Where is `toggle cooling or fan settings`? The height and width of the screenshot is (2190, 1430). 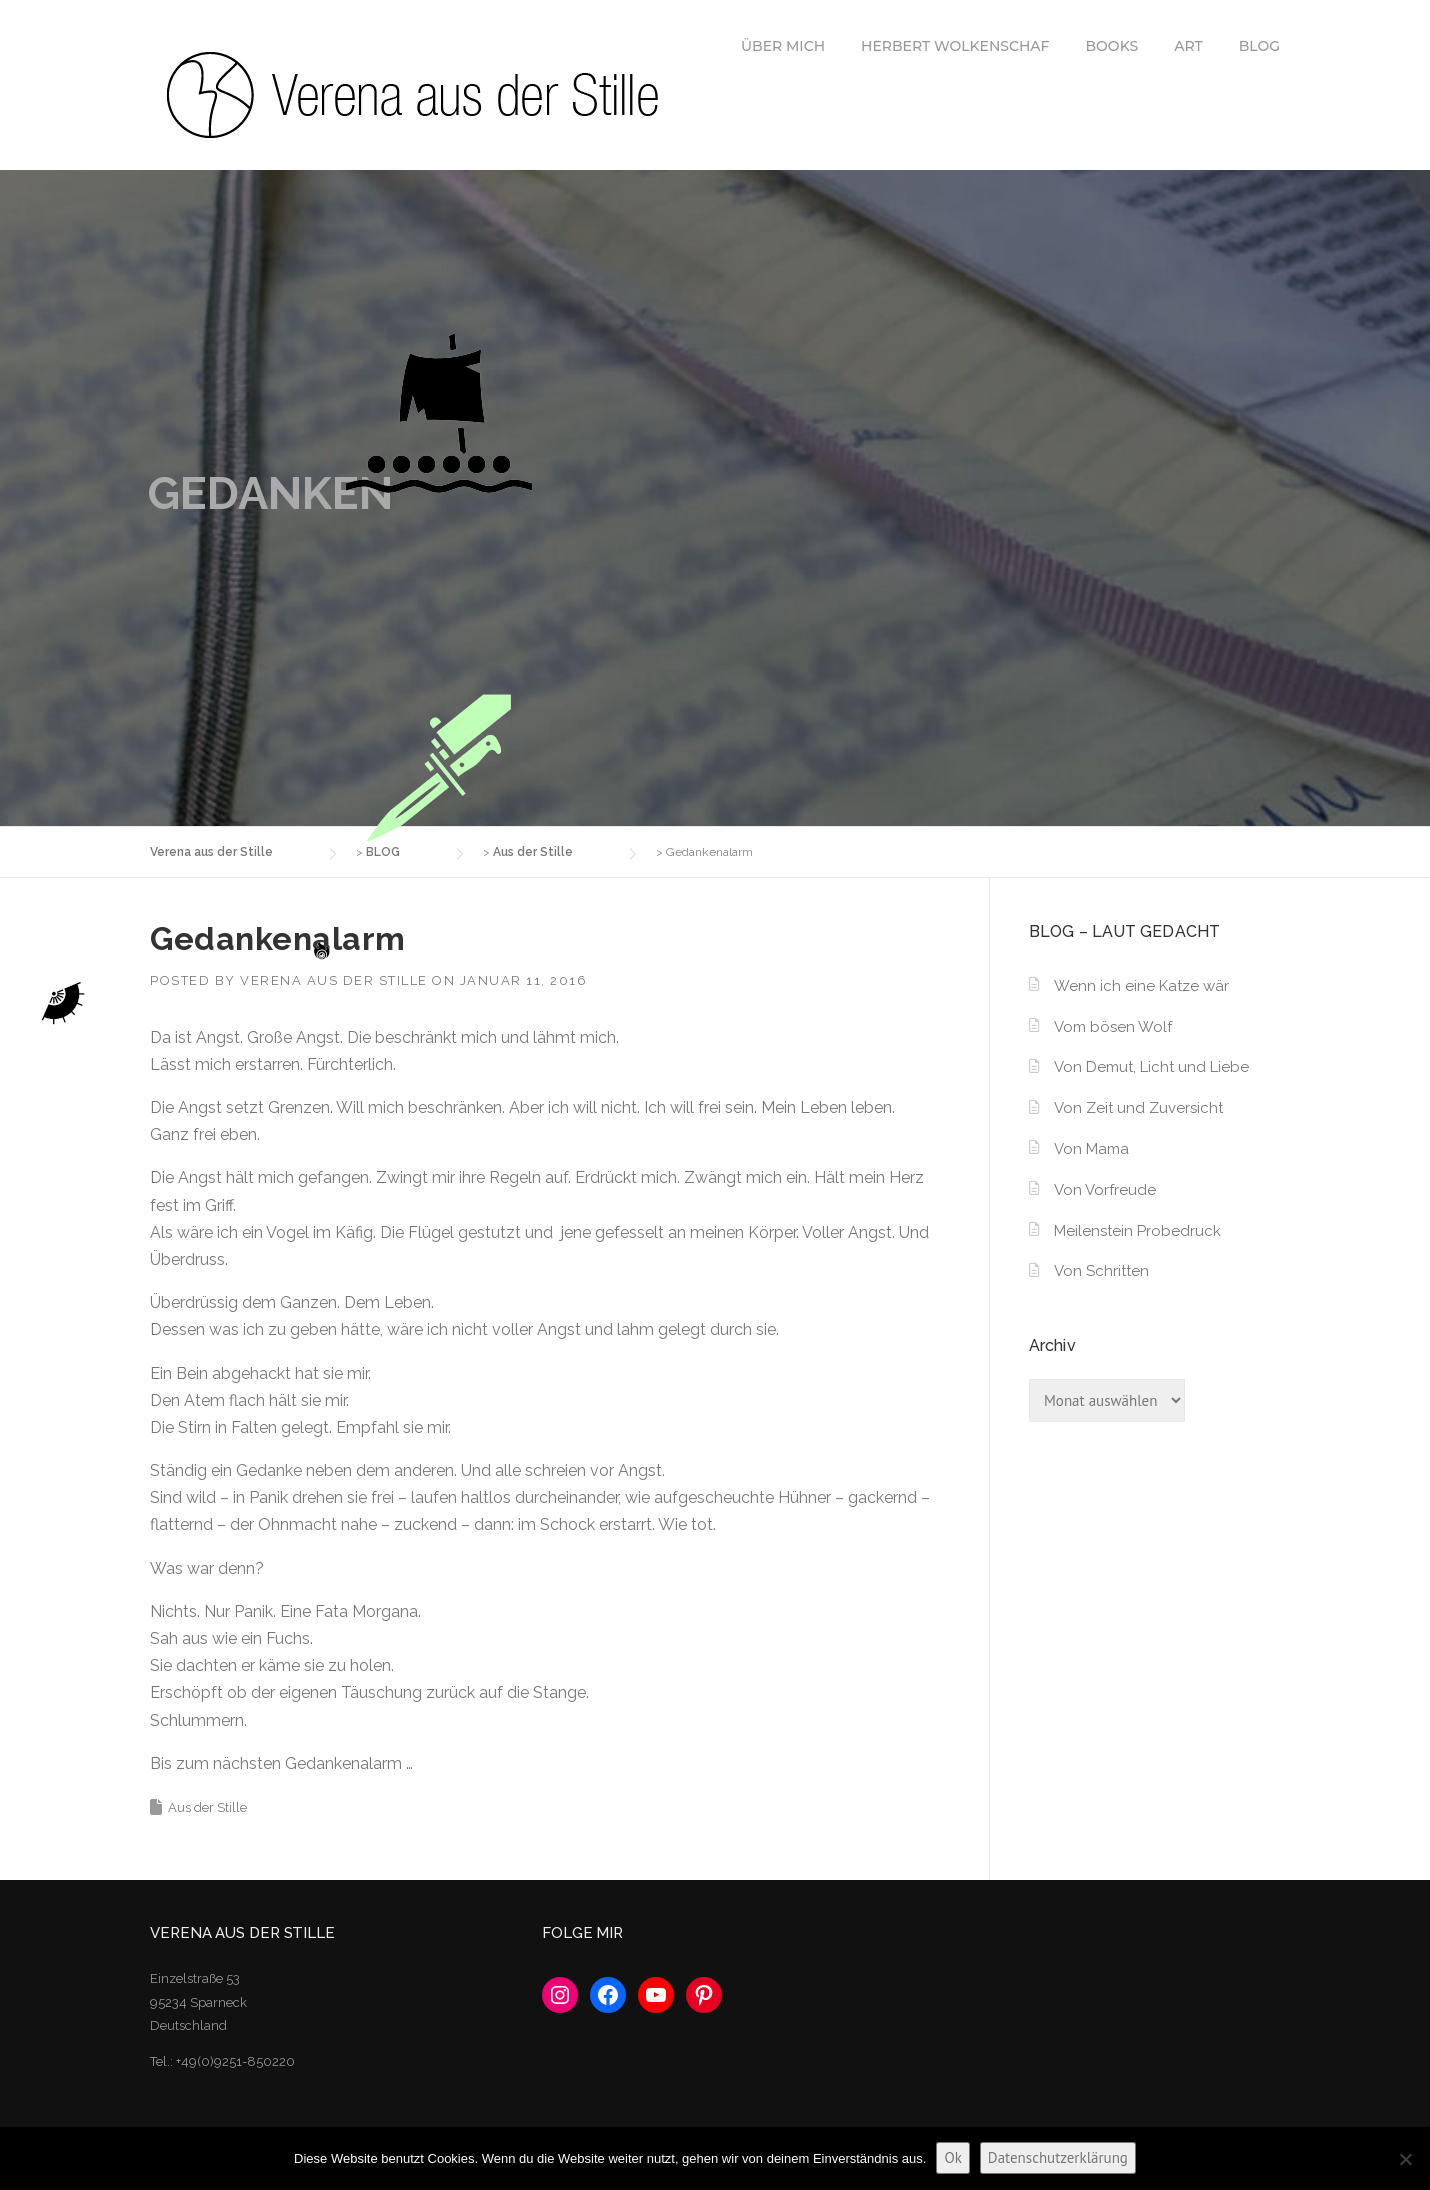
toggle cooling or fan settings is located at coordinates (63, 1003).